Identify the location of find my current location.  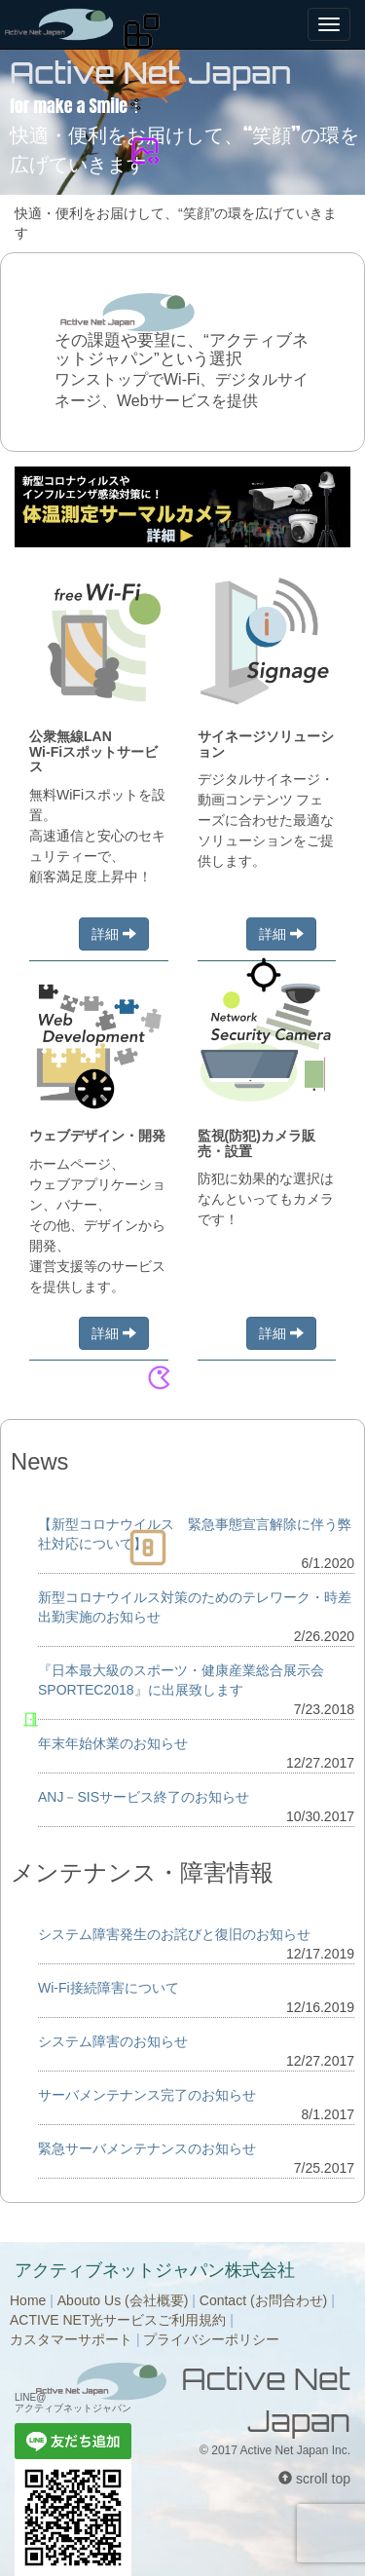
(264, 975).